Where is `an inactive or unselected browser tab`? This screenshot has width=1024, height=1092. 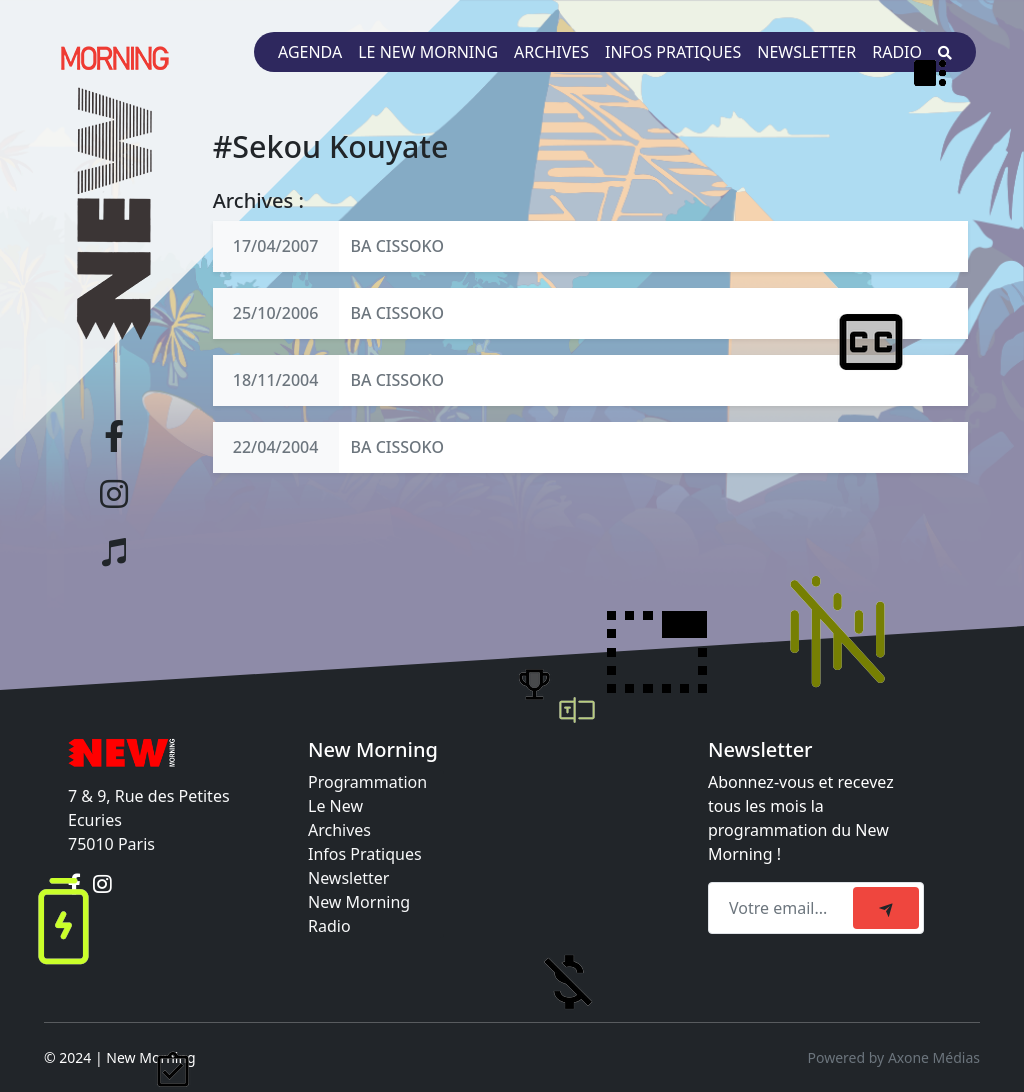 an inactive or unselected browser tab is located at coordinates (657, 652).